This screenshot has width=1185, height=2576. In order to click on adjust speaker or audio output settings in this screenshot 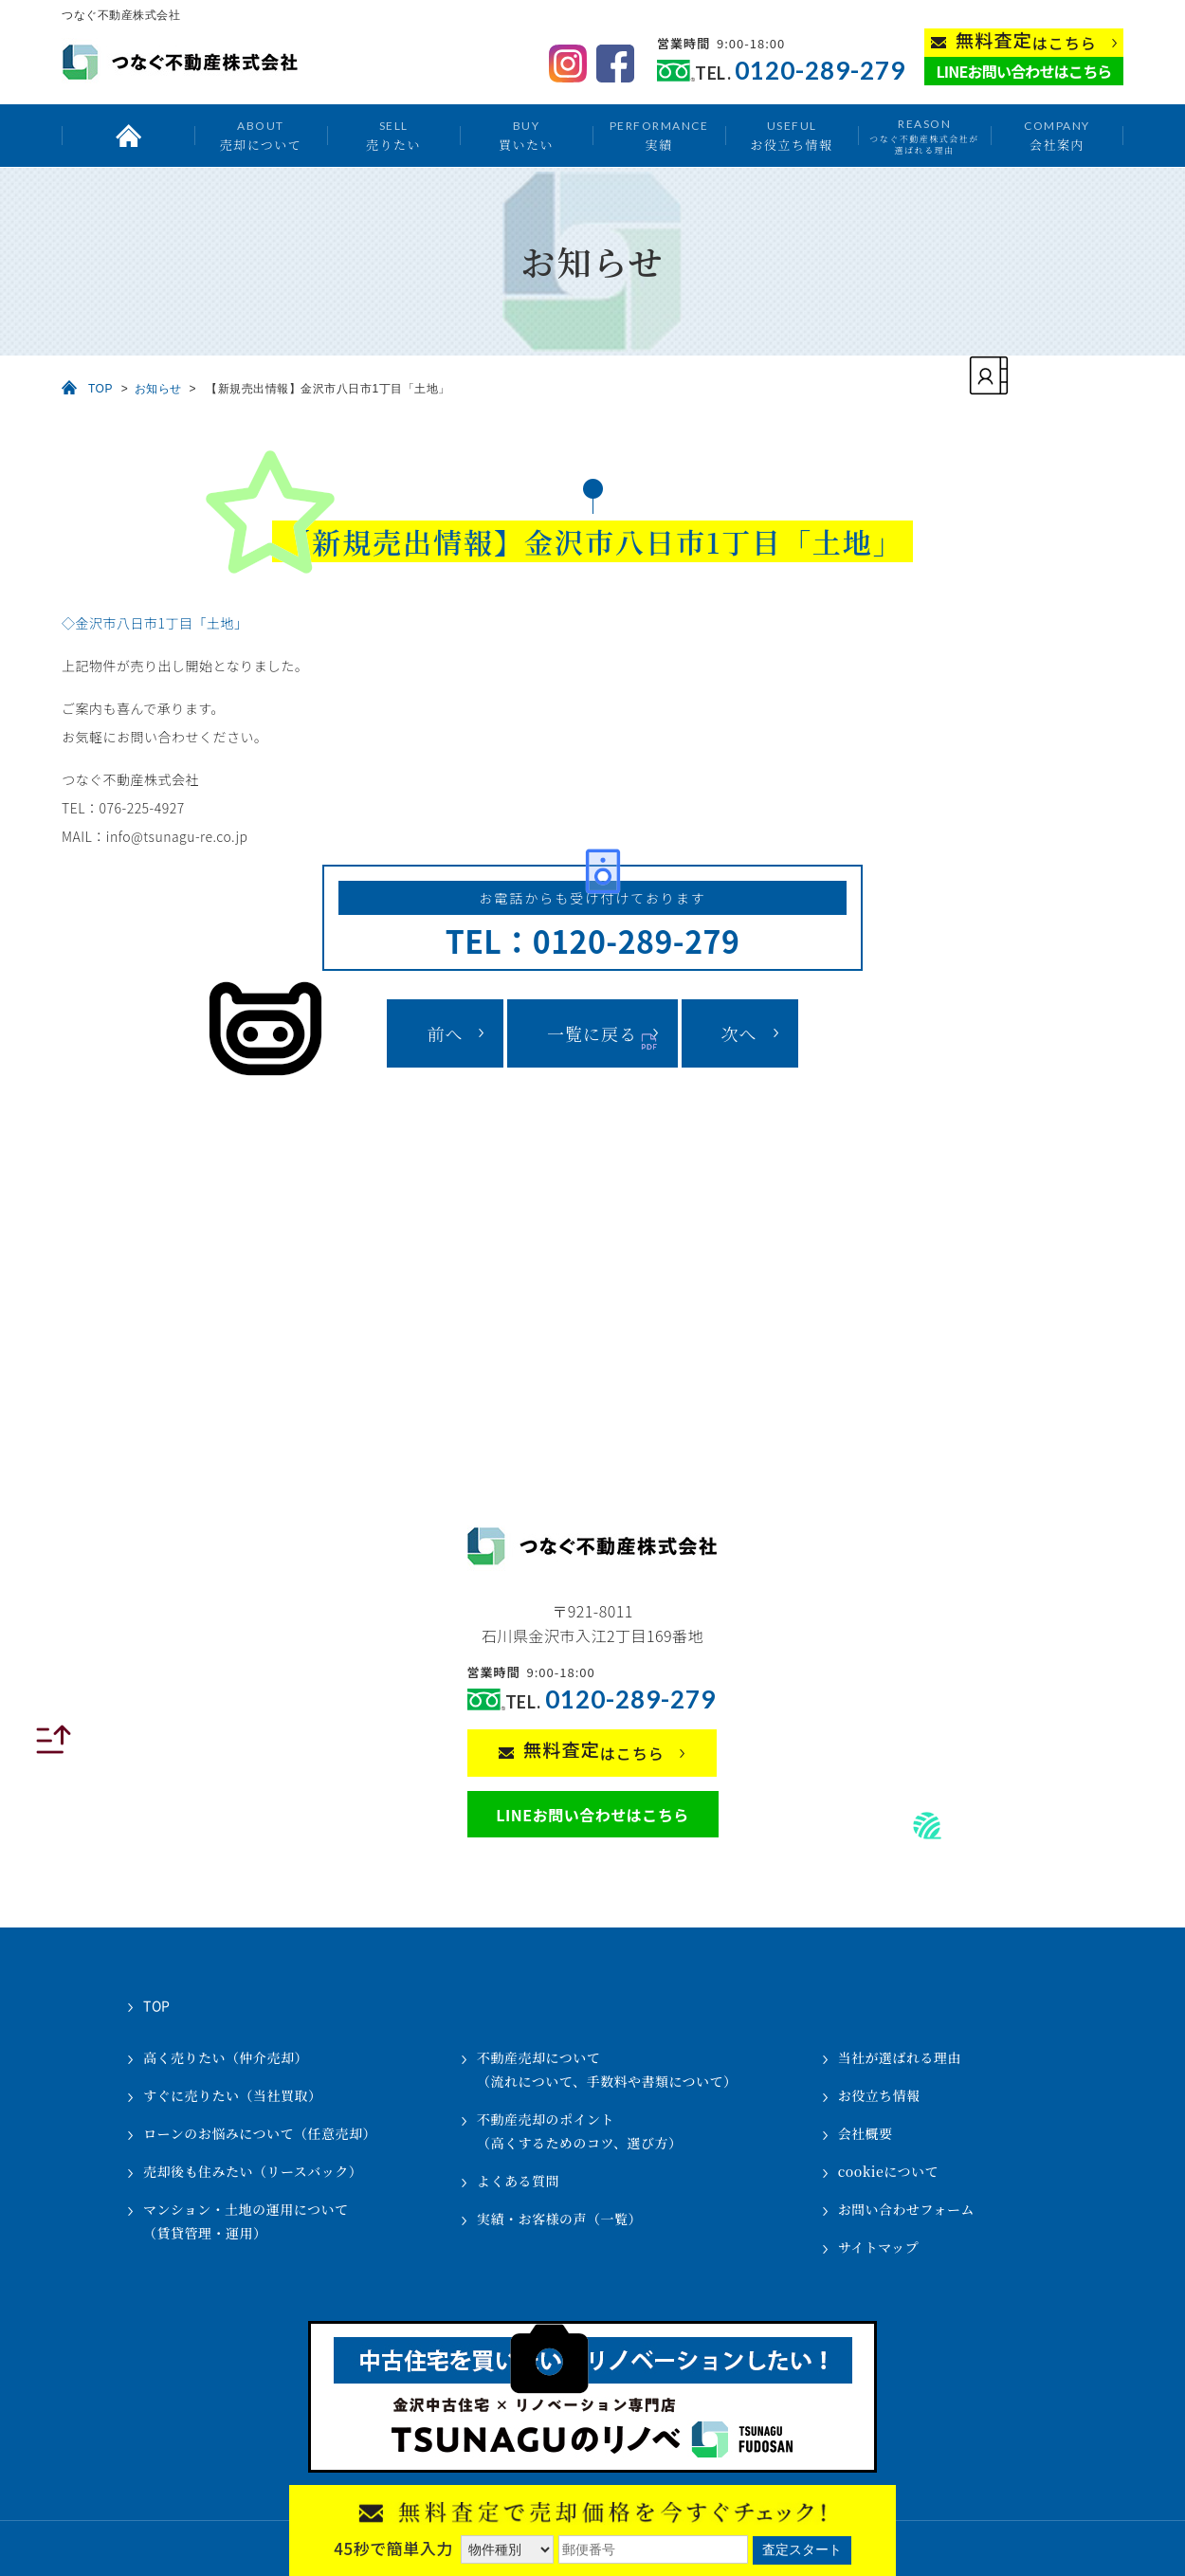, I will do `click(603, 871)`.